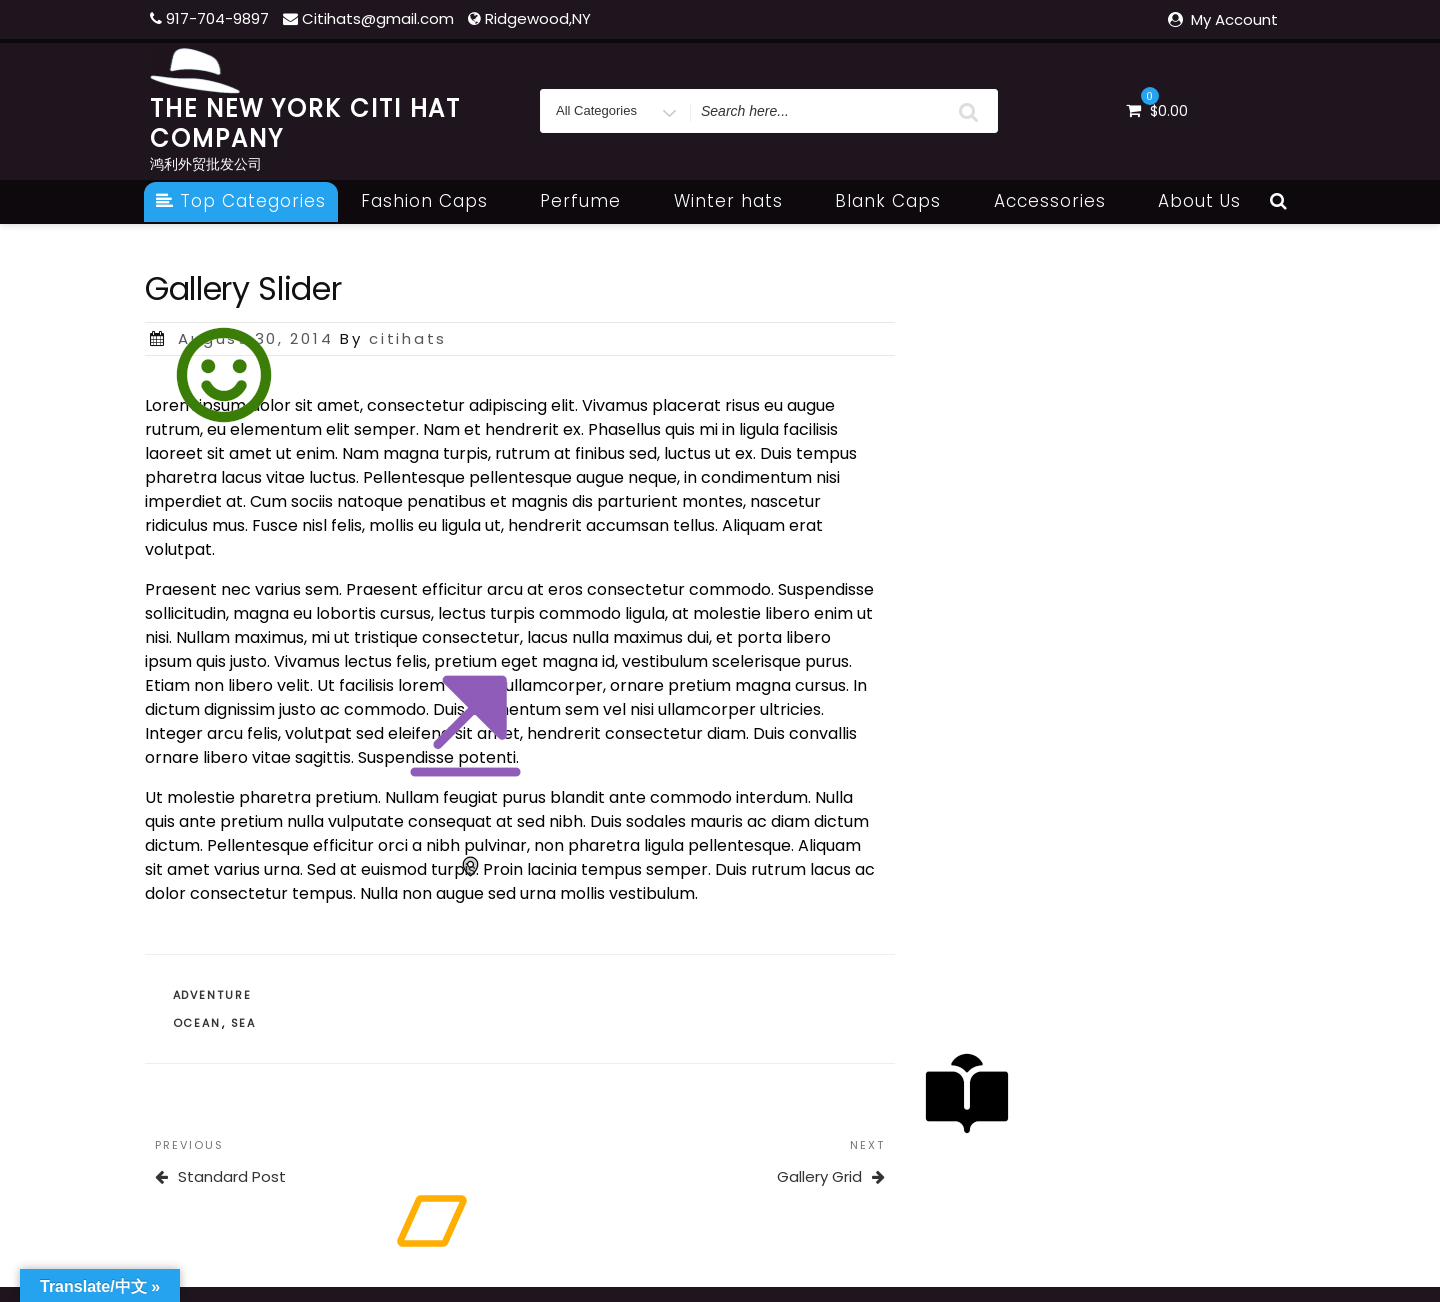 The height and width of the screenshot is (1302, 1440). What do you see at coordinates (432, 1221) in the screenshot?
I see `select parallelogram shape tool` at bounding box center [432, 1221].